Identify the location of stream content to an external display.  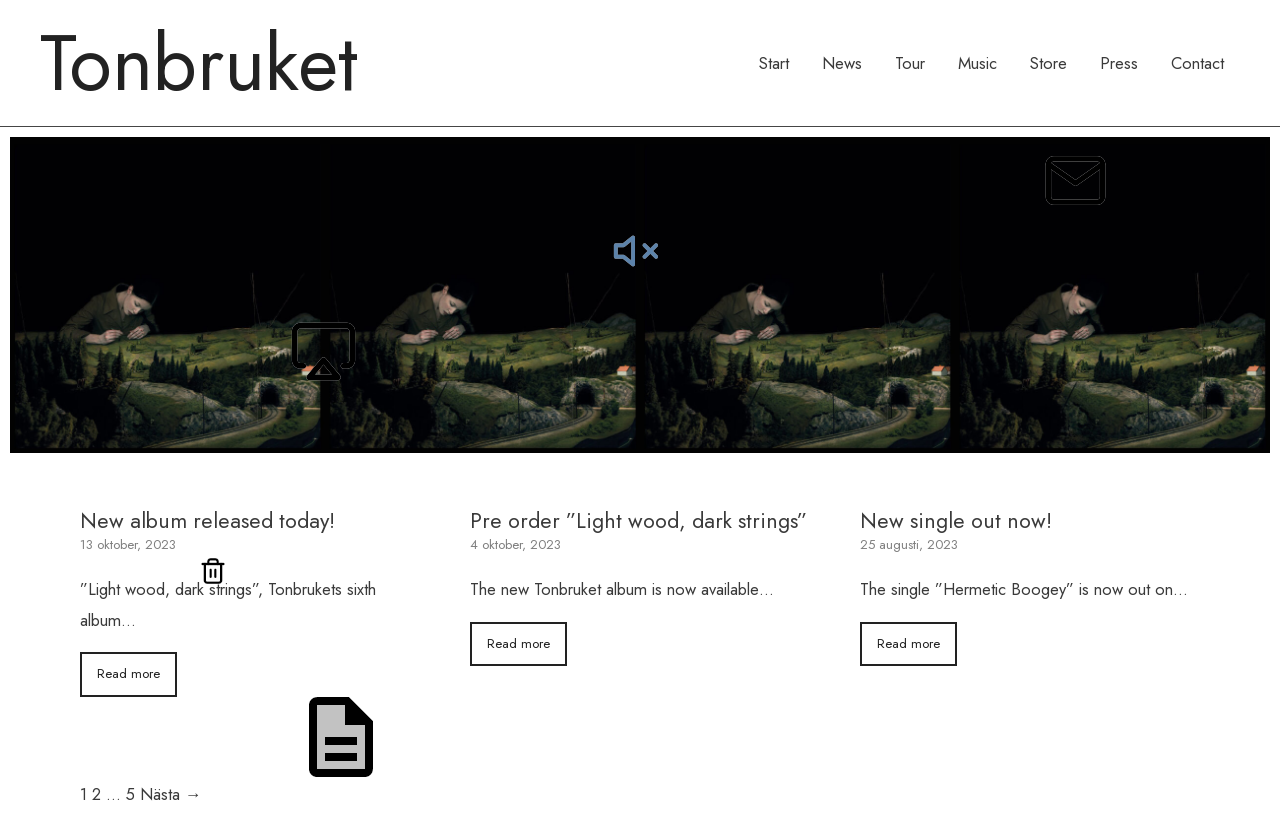
(323, 351).